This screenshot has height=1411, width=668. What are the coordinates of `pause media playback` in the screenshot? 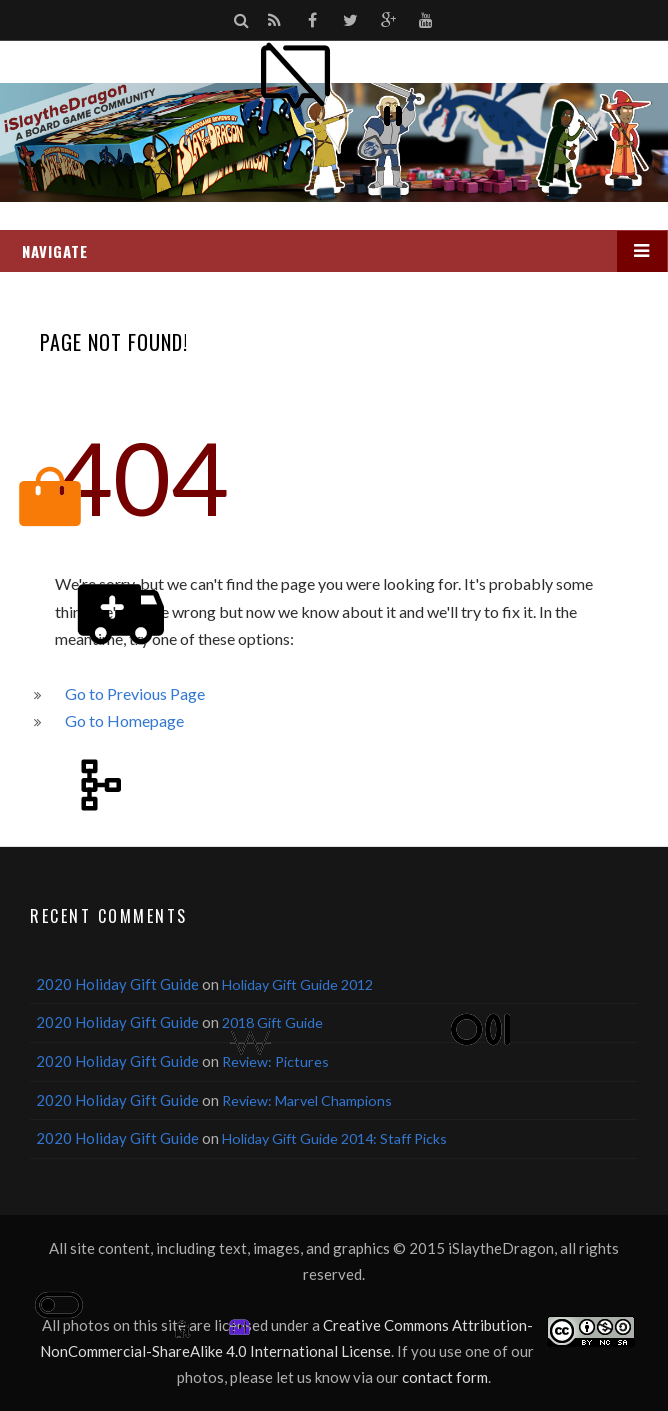 It's located at (393, 116).